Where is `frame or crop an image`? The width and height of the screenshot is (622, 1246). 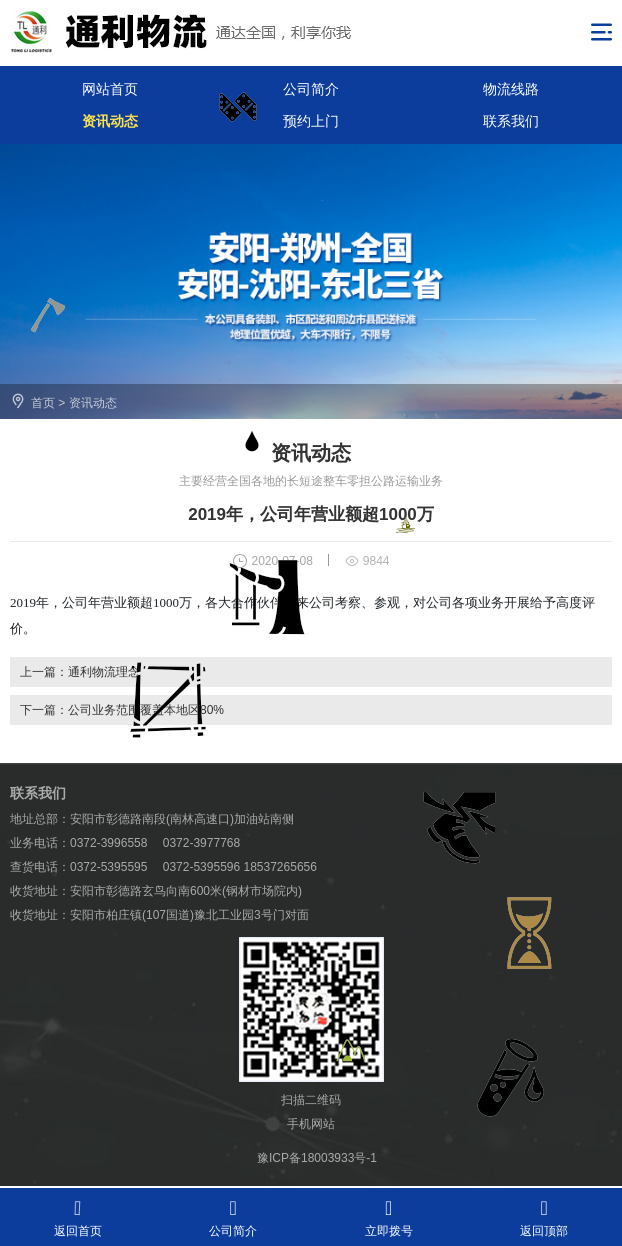 frame or crop an image is located at coordinates (168, 700).